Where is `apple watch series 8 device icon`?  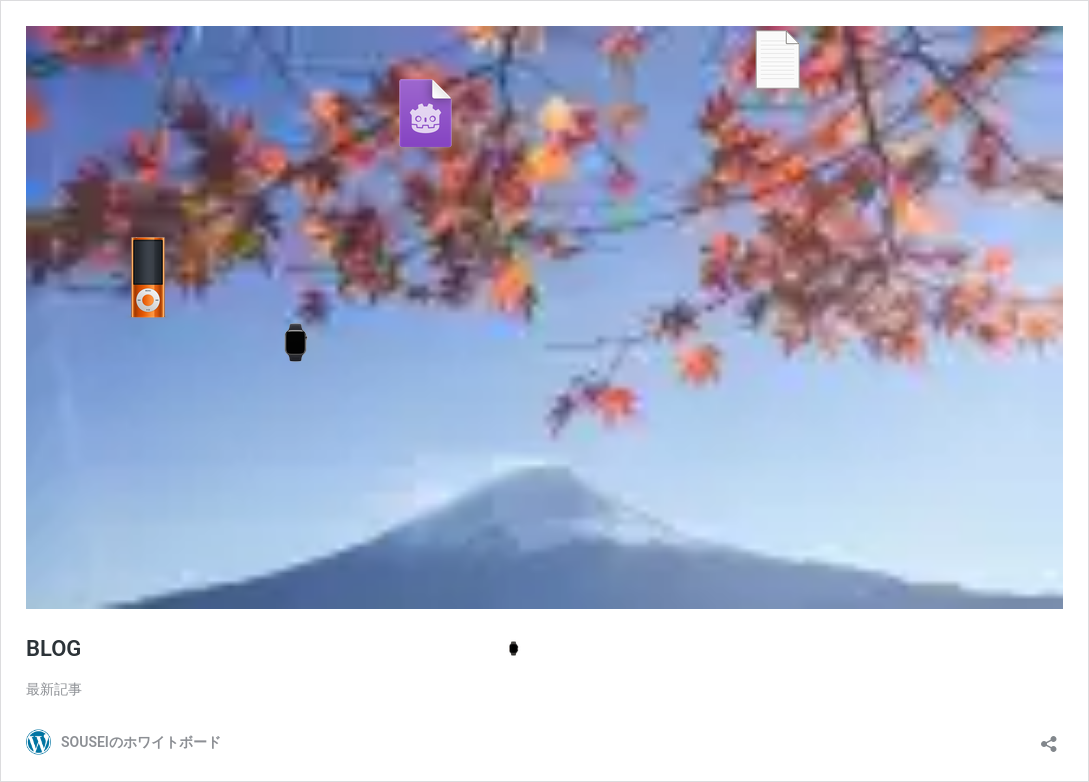 apple watch series 8 device icon is located at coordinates (295, 342).